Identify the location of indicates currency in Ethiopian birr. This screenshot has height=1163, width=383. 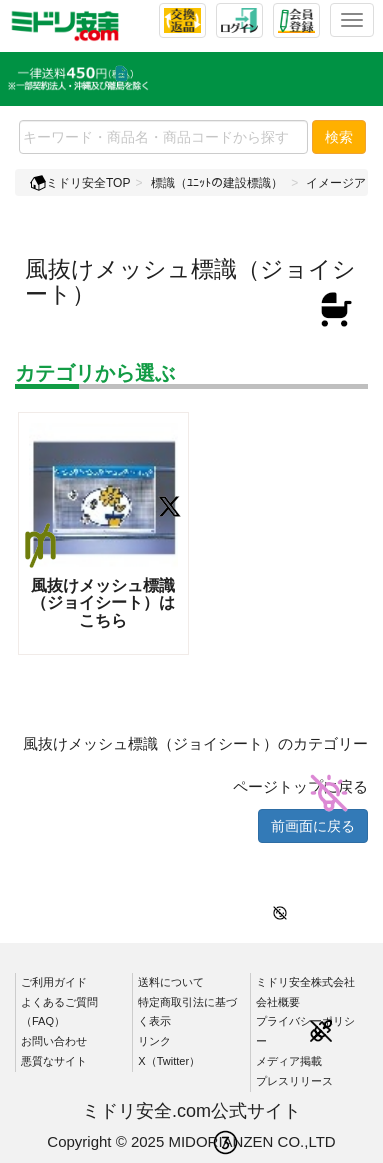
(40, 545).